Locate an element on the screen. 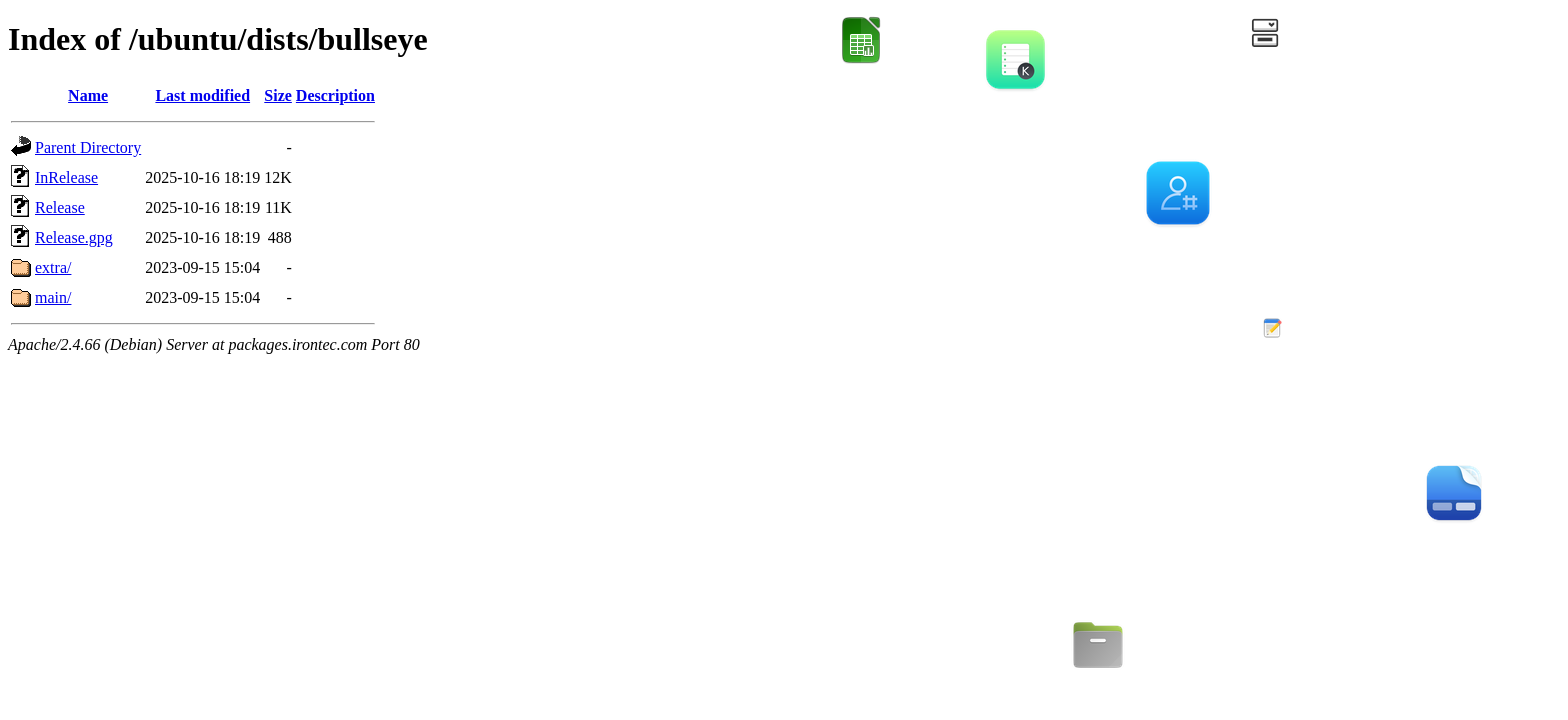 The height and width of the screenshot is (720, 1568). open the text editor application is located at coordinates (1272, 328).